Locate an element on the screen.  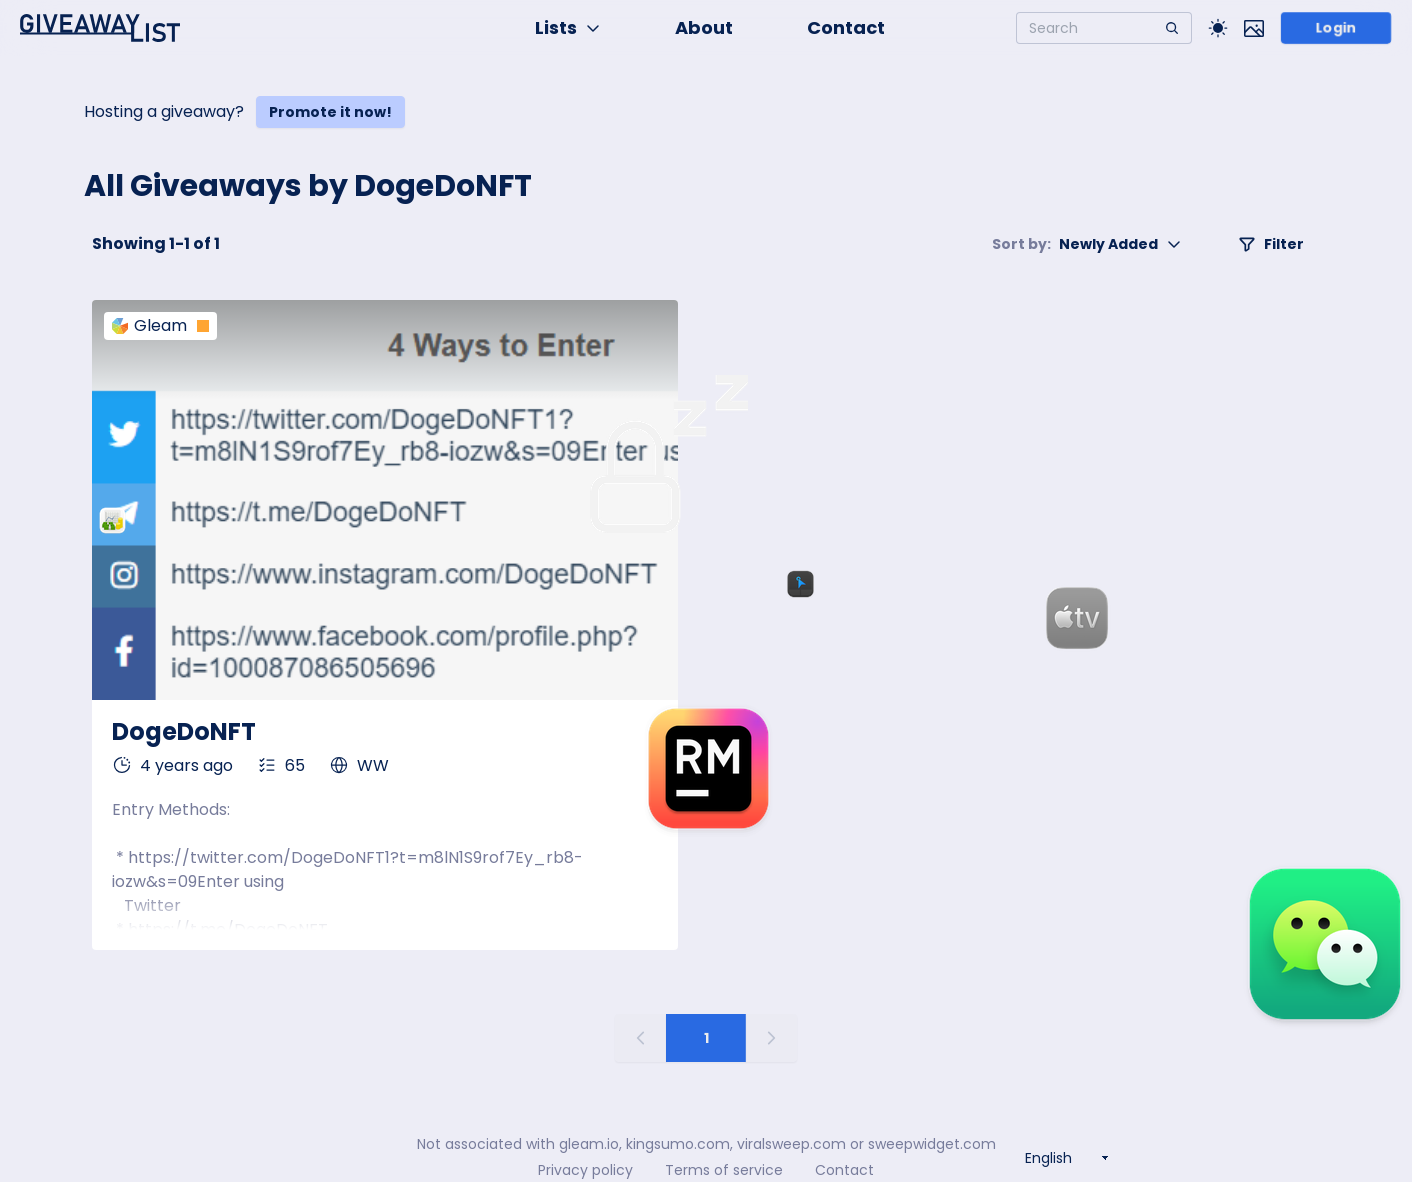
open touchpad settings and preferences is located at coordinates (800, 584).